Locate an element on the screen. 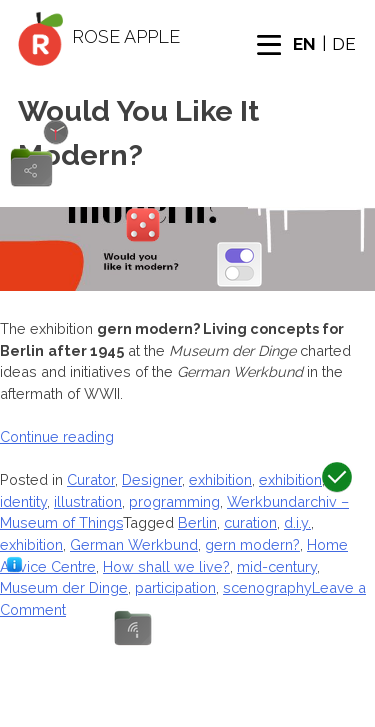  open your public shared folder is located at coordinates (31, 167).